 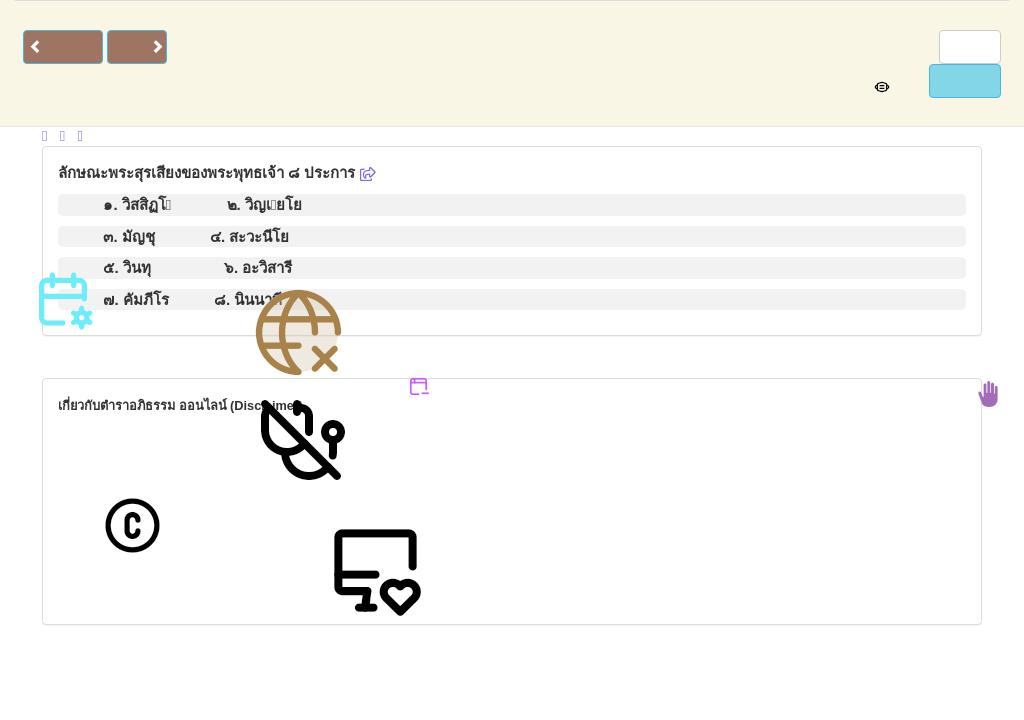 I want to click on indicates copyright or copyrighted content, so click(x=132, y=525).